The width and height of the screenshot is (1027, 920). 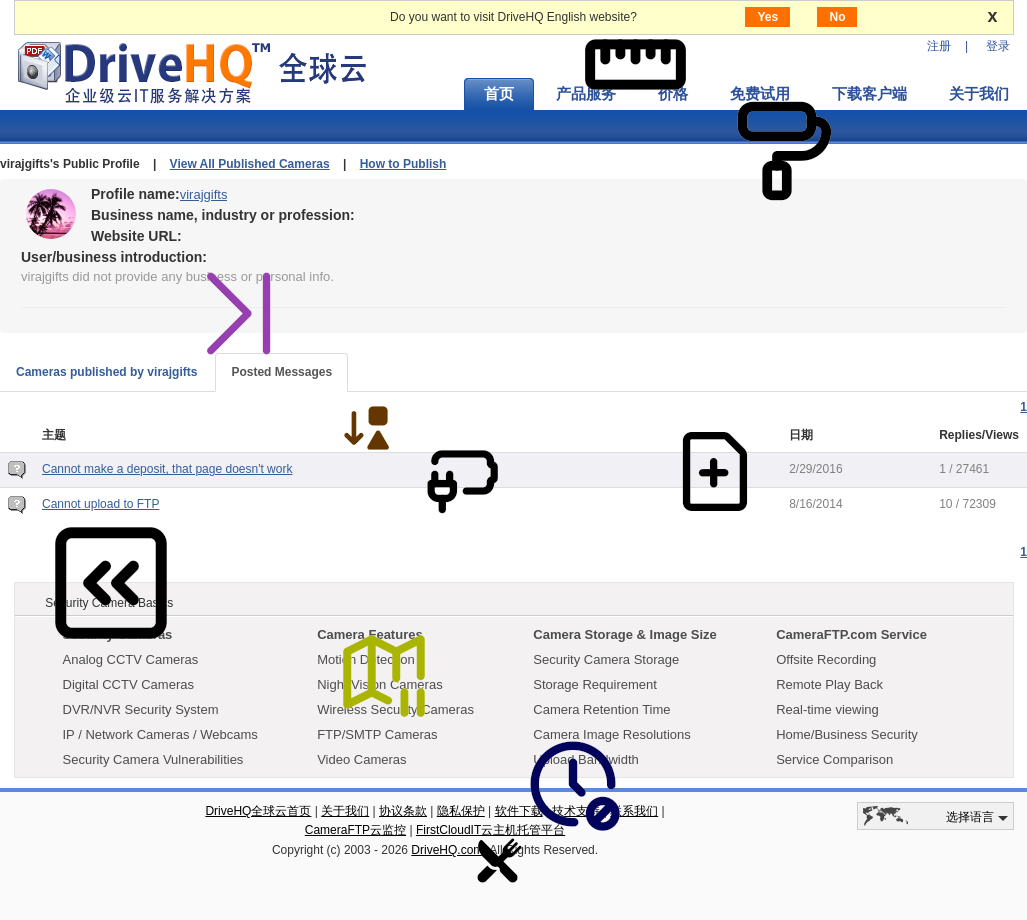 I want to click on battery currently charging at medium level, so click(x=464, y=472).